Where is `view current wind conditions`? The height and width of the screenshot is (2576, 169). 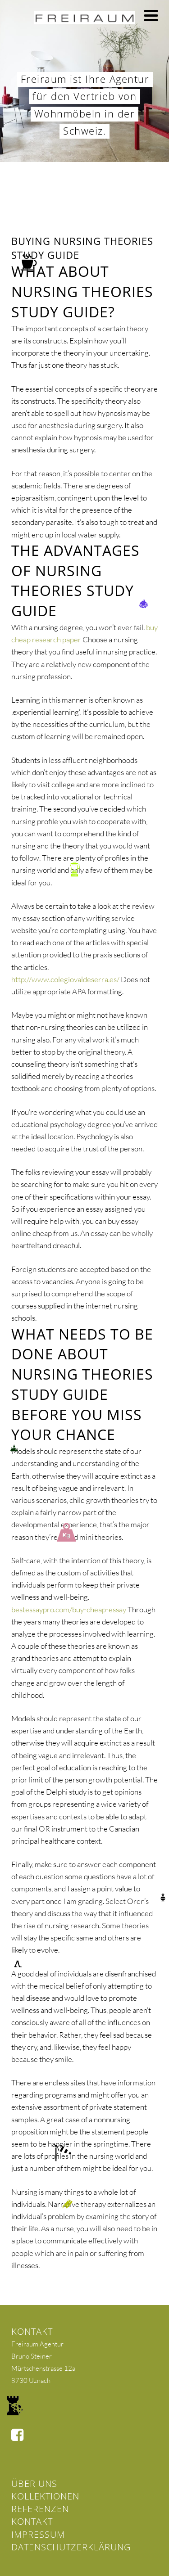 view current wind conditions is located at coordinates (63, 2153).